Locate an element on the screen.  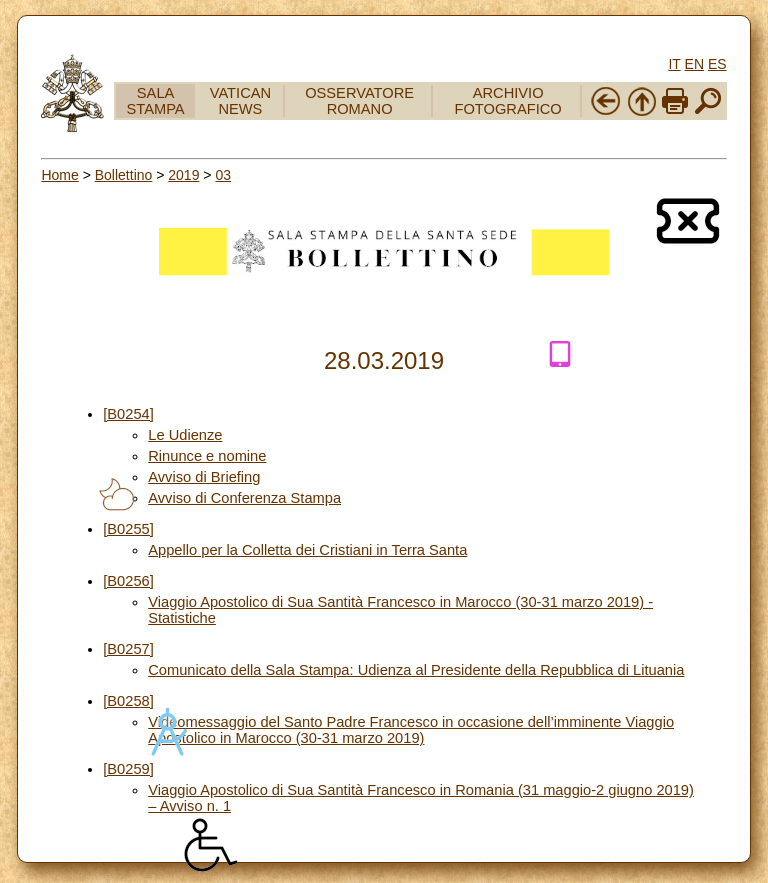
cancel or remove a ticket is located at coordinates (688, 221).